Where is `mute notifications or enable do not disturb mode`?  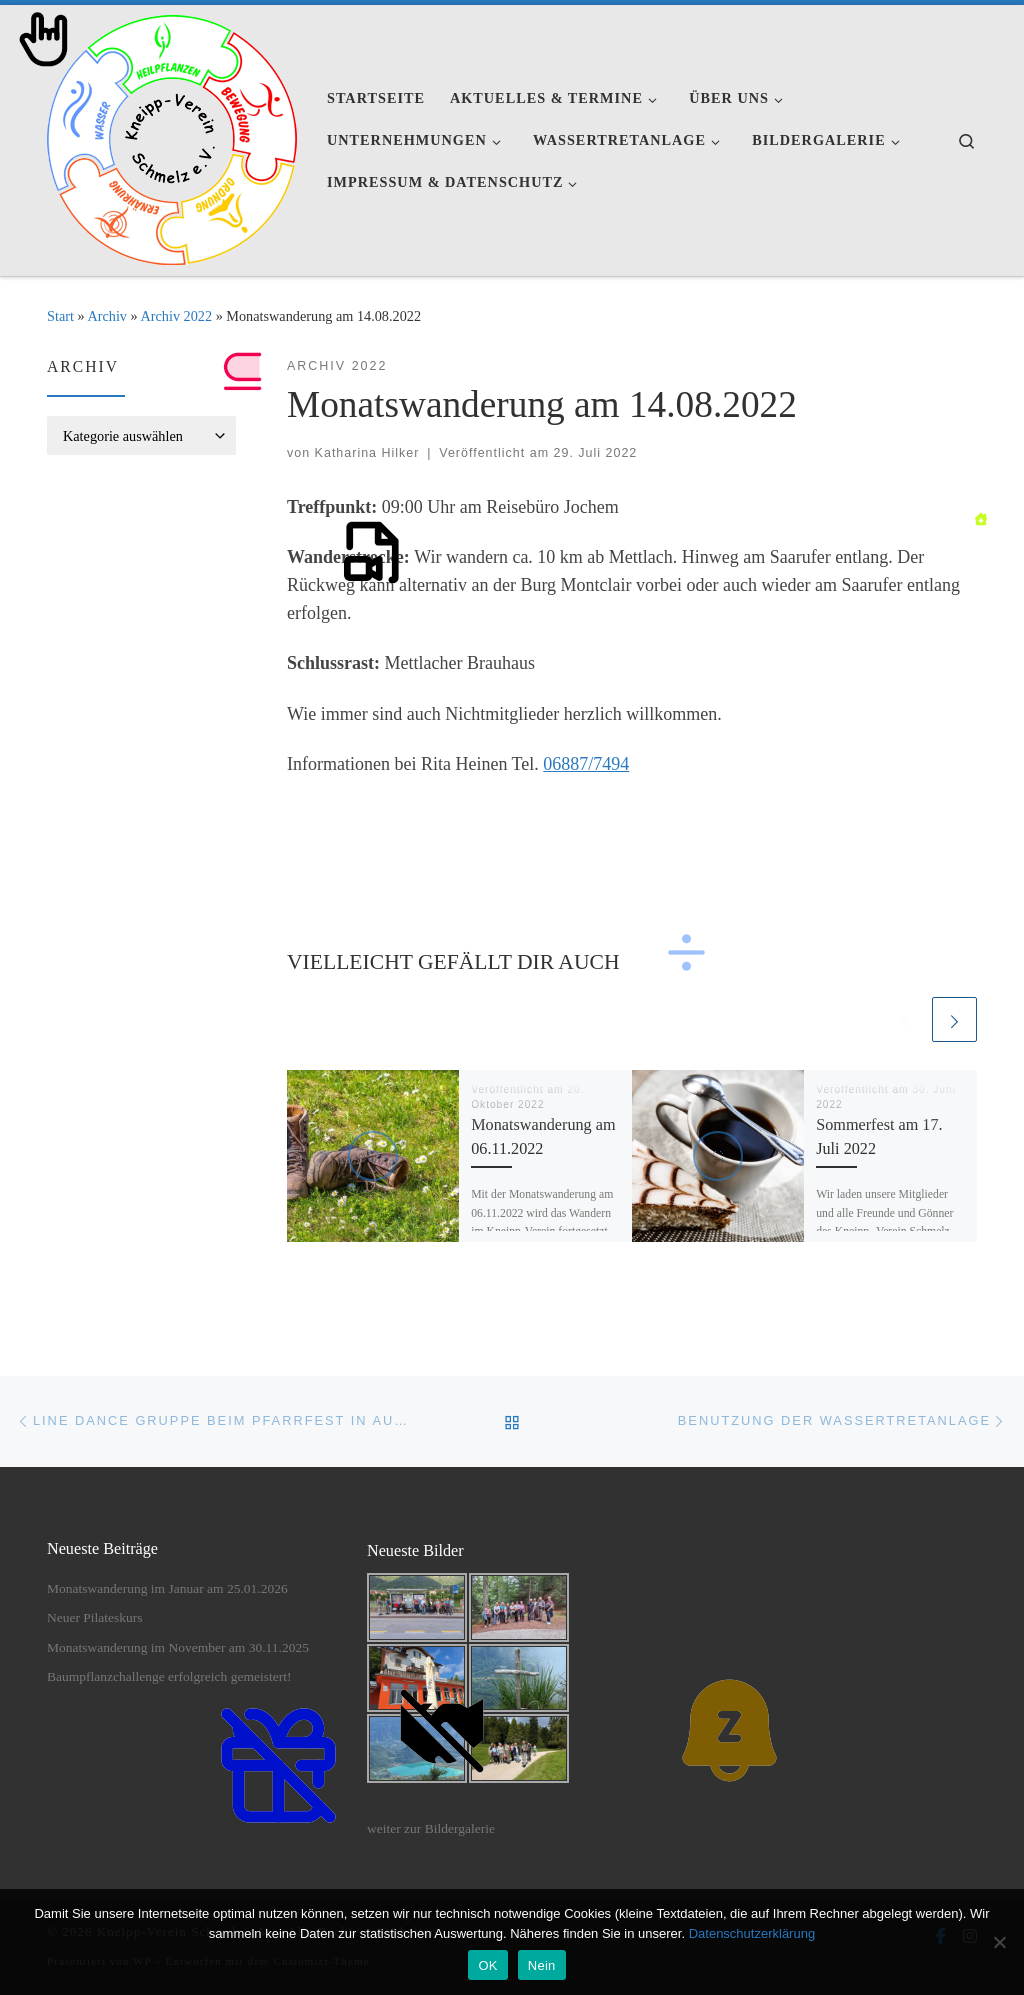
mute notifications or enable do not disturb mode is located at coordinates (729, 1730).